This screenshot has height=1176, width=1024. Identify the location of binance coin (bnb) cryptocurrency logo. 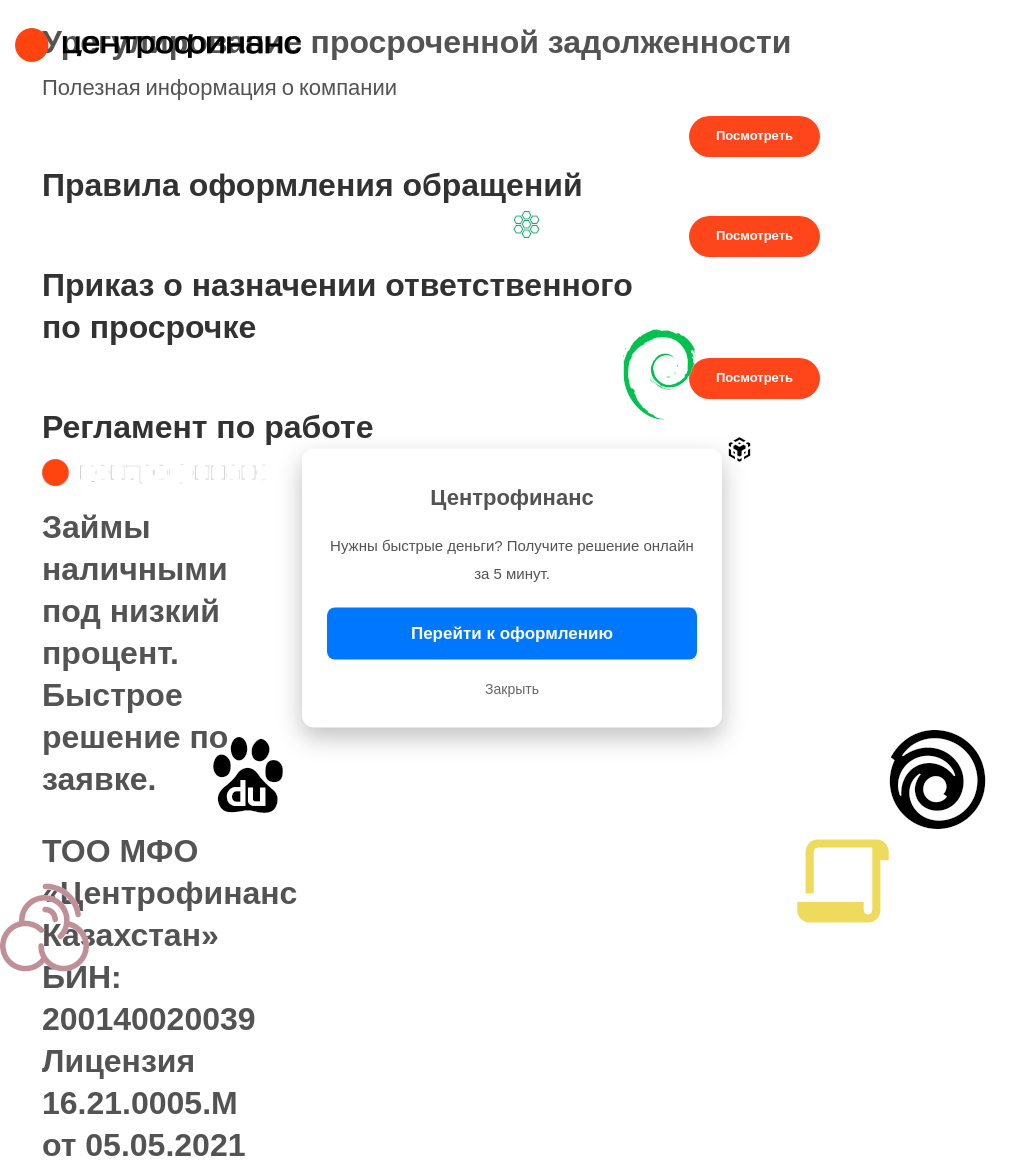
(739, 449).